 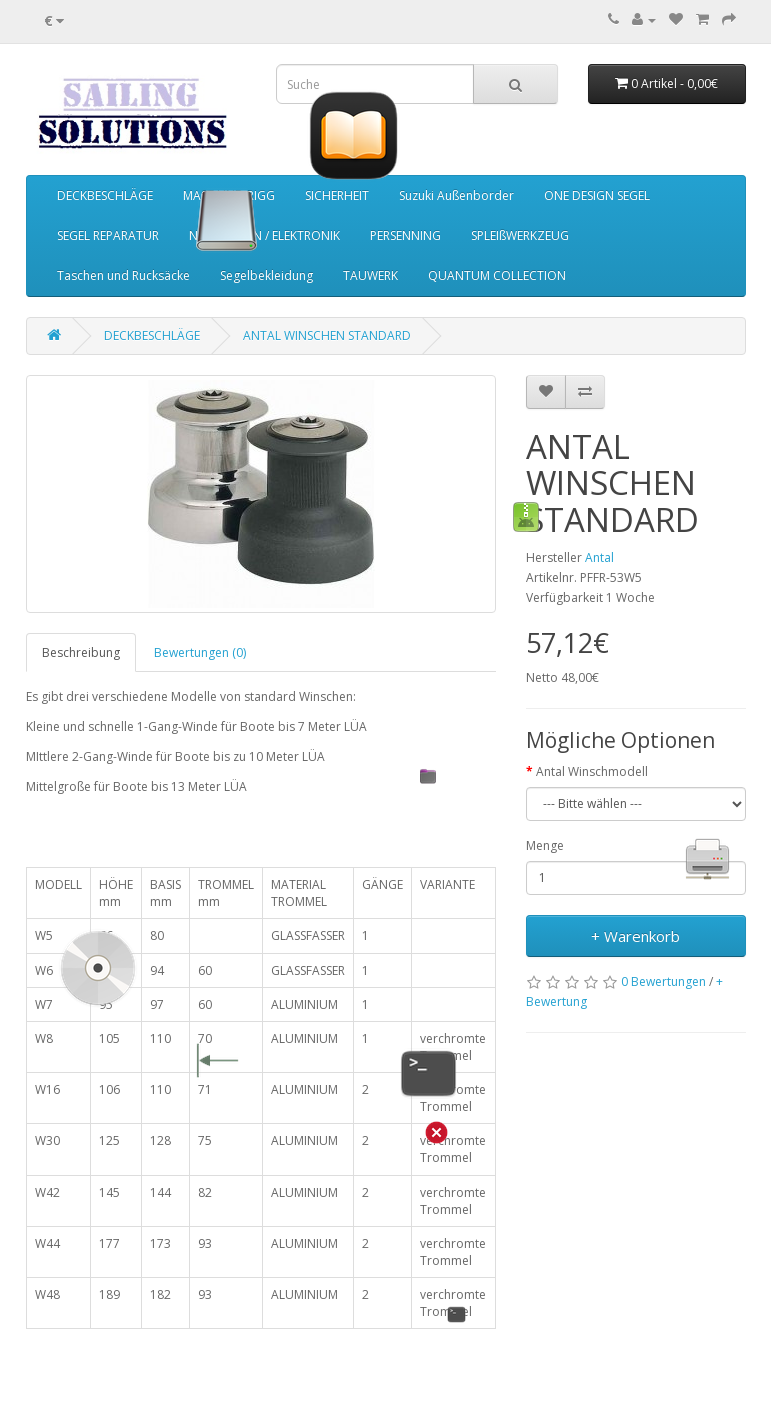 I want to click on go to the first item in a list or sequence, so click(x=217, y=1060).